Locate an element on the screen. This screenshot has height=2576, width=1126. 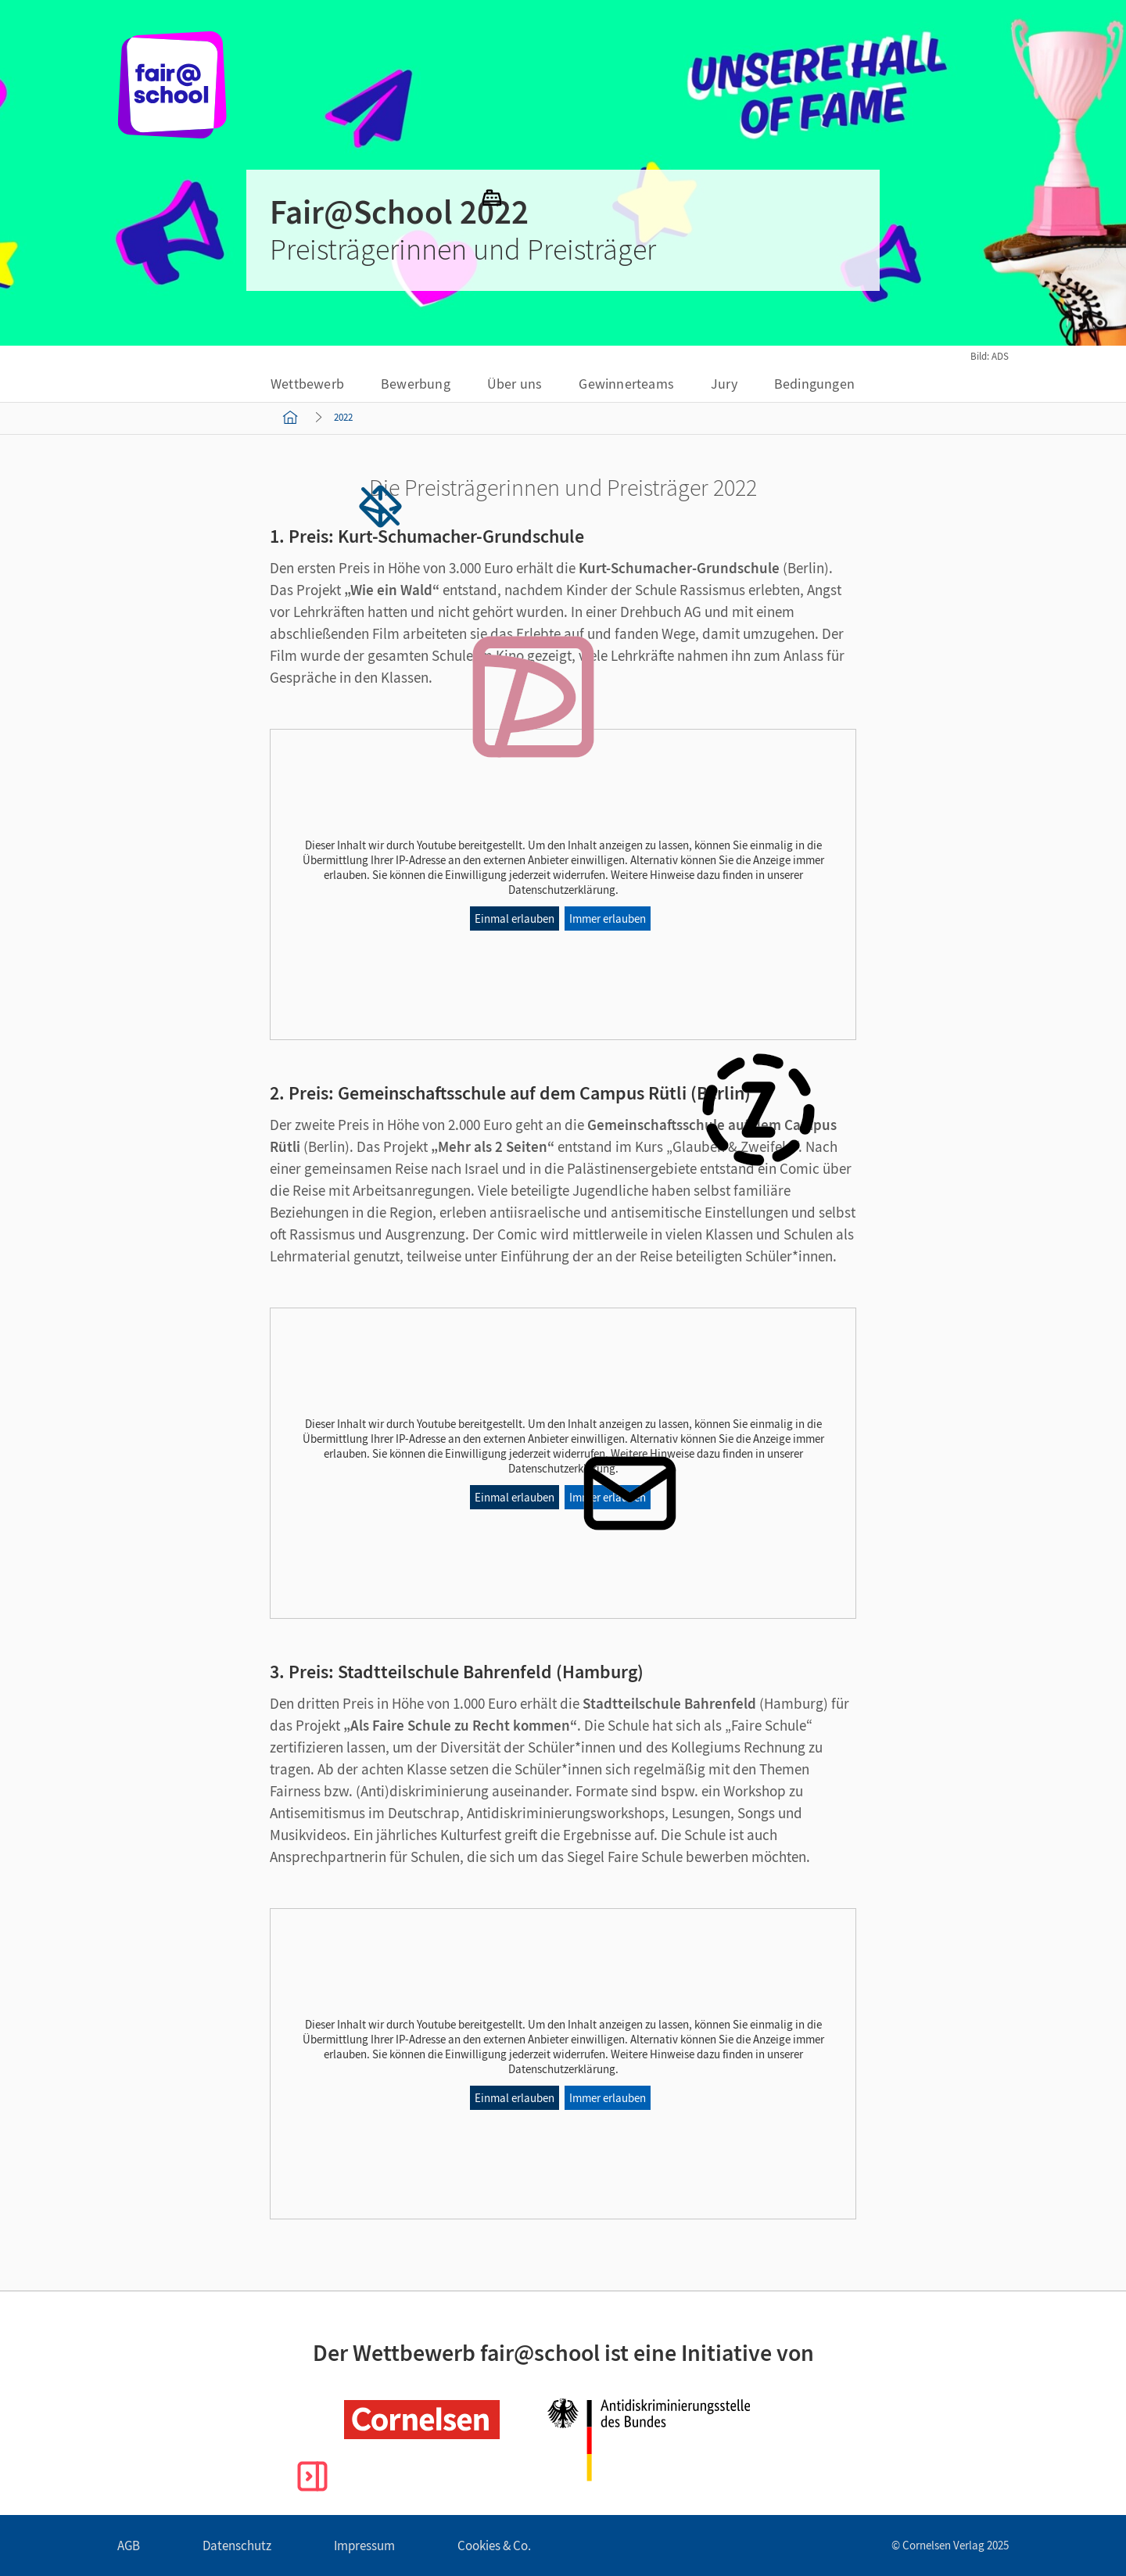
access point of sale system is located at coordinates (492, 199).